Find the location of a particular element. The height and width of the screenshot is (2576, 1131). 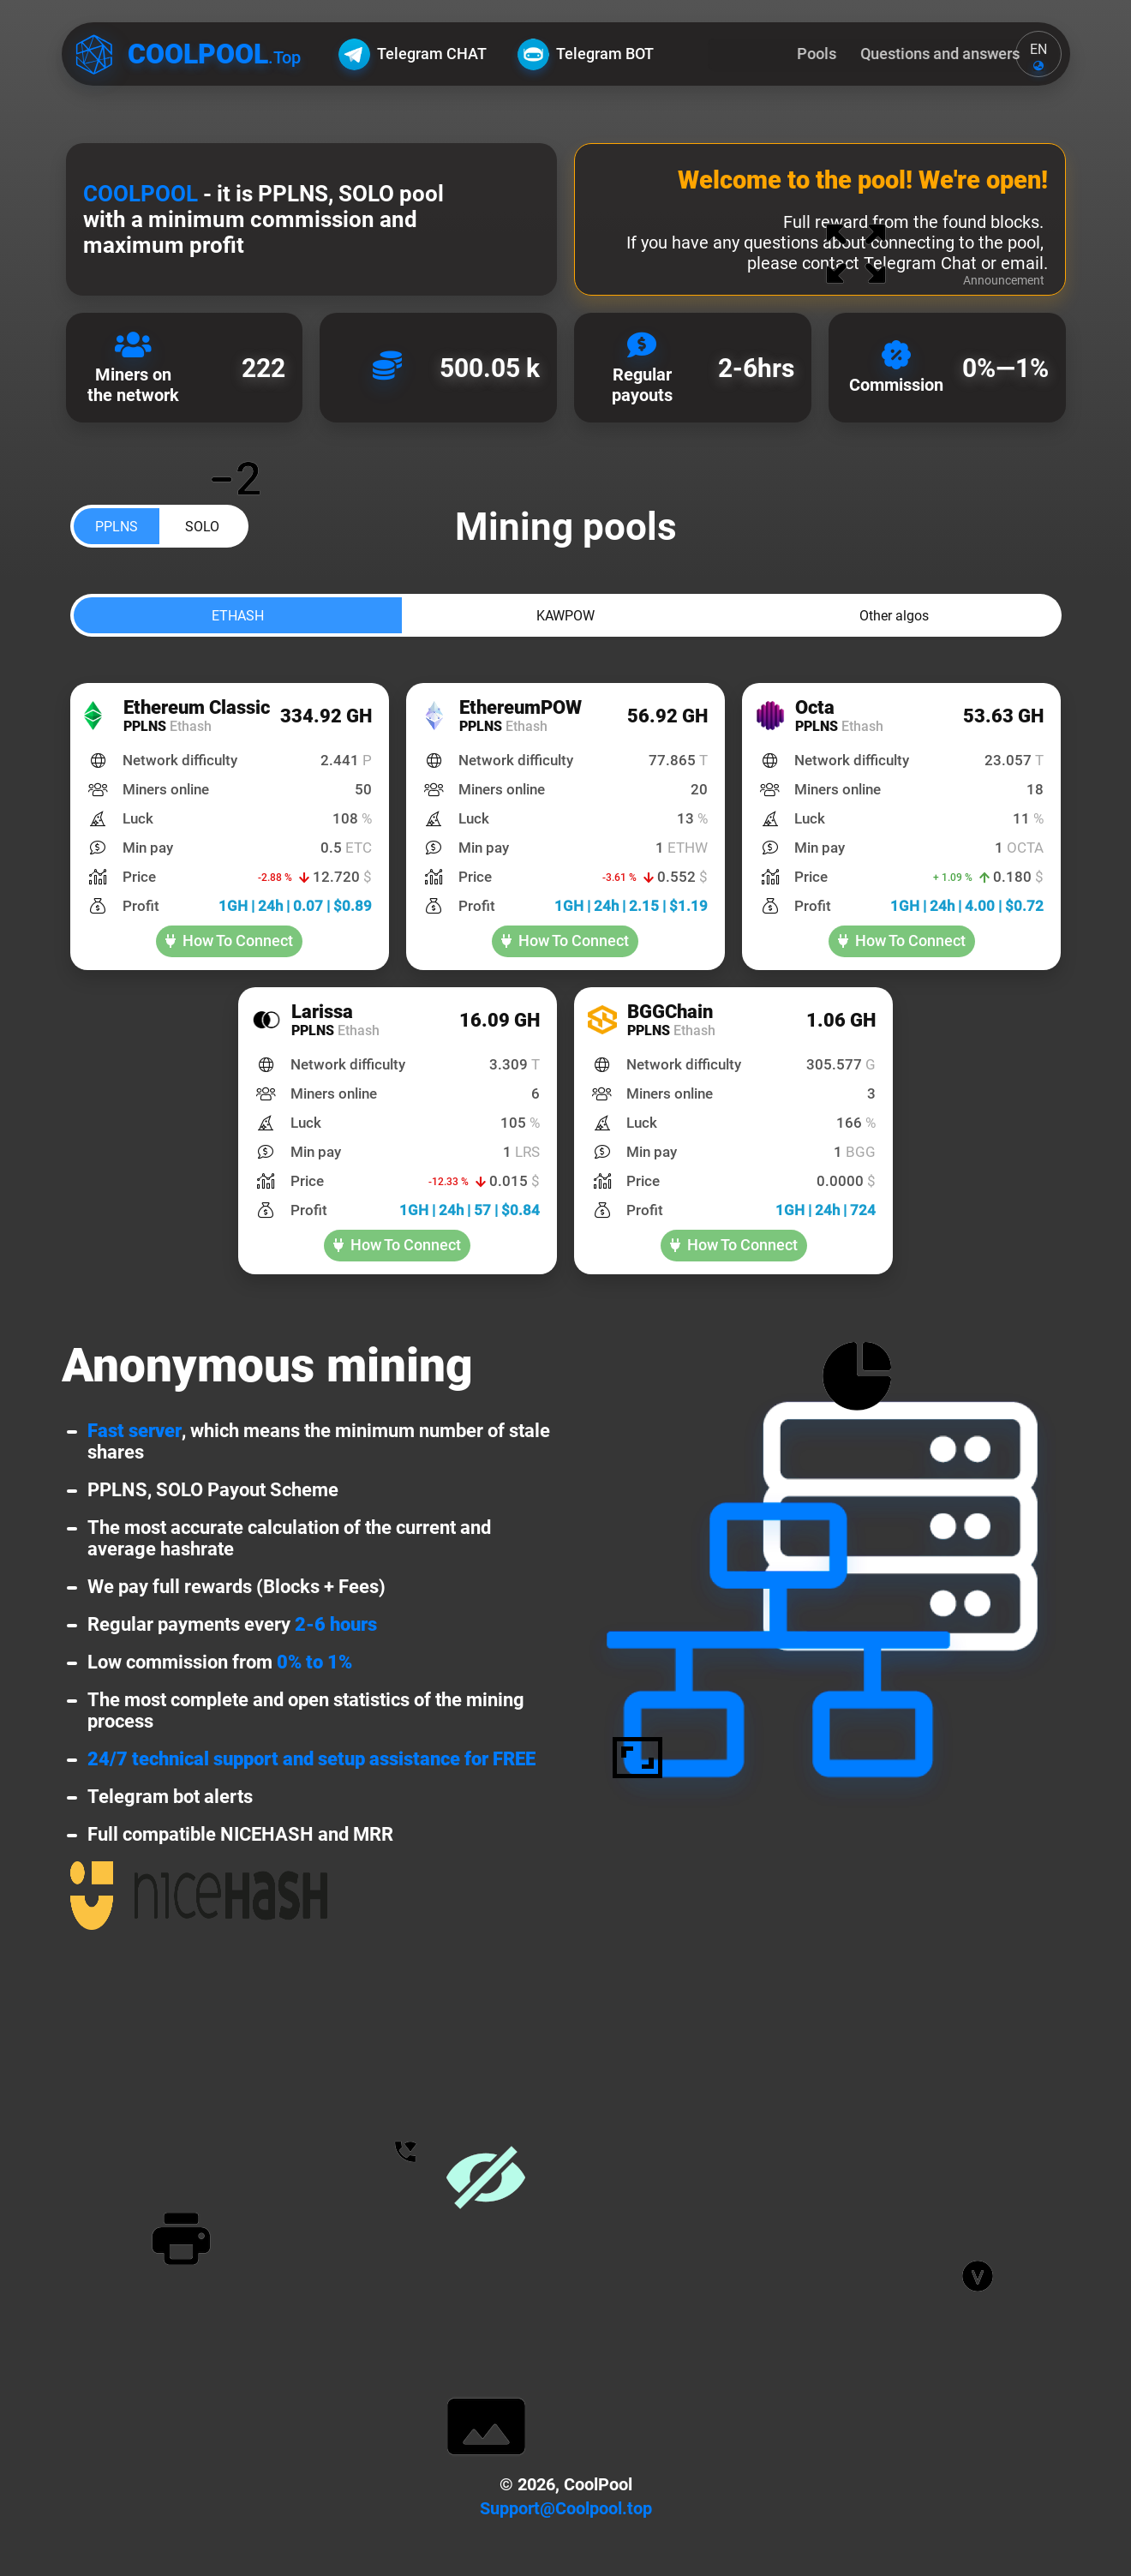

print this document is located at coordinates (181, 2238).